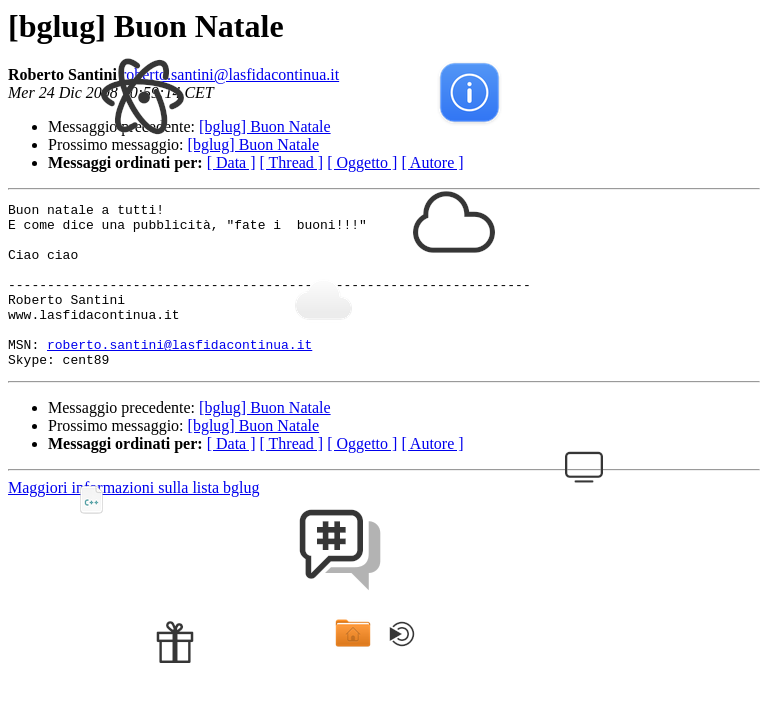 The height and width of the screenshot is (720, 768). Describe the element at coordinates (91, 499) in the screenshot. I see `a c++ source code file` at that location.